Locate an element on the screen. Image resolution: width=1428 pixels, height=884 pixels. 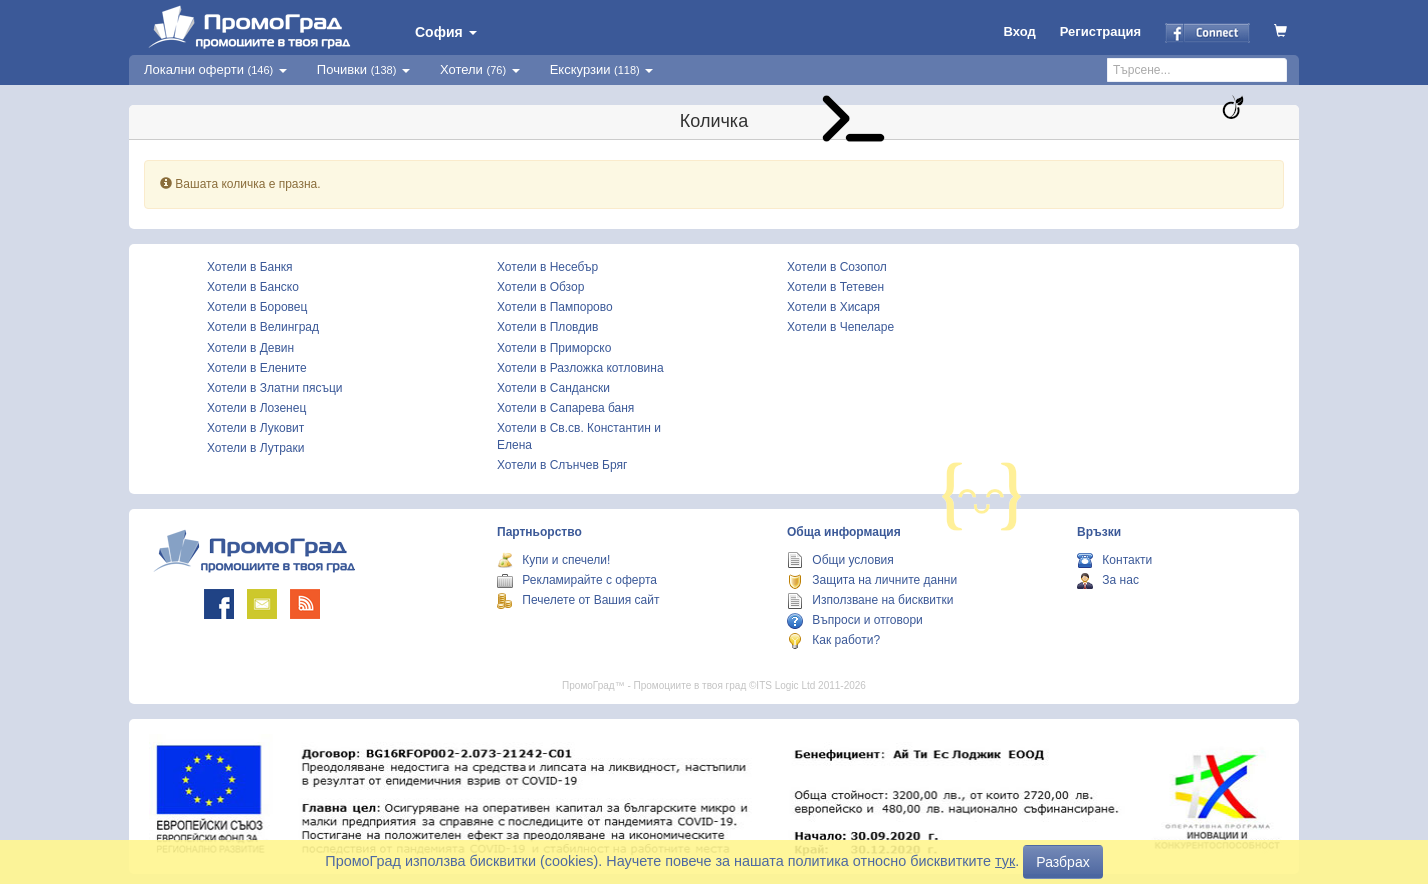
visit exercism coding practice platform is located at coordinates (981, 496).